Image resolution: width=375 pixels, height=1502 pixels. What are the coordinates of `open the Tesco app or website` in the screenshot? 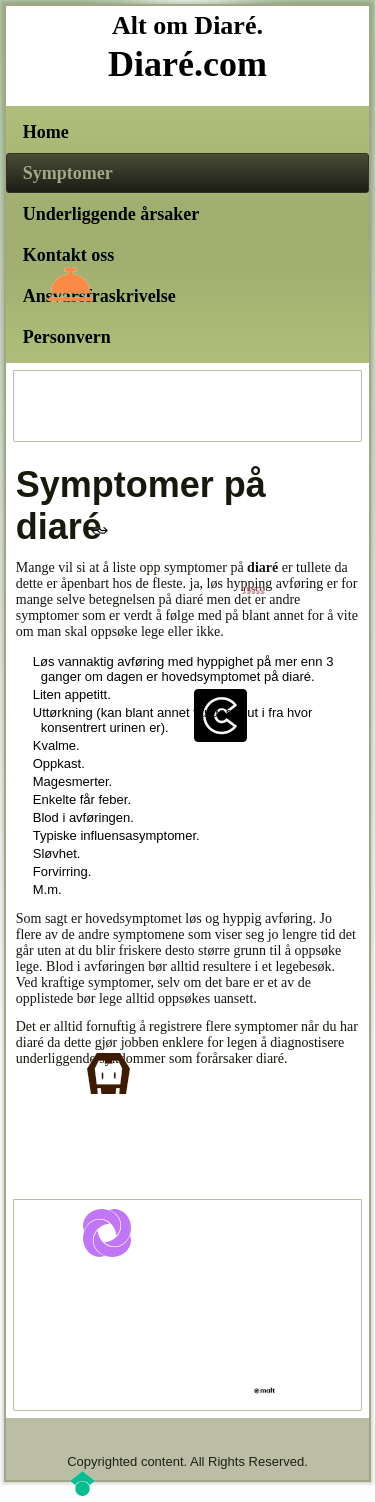 It's located at (253, 590).